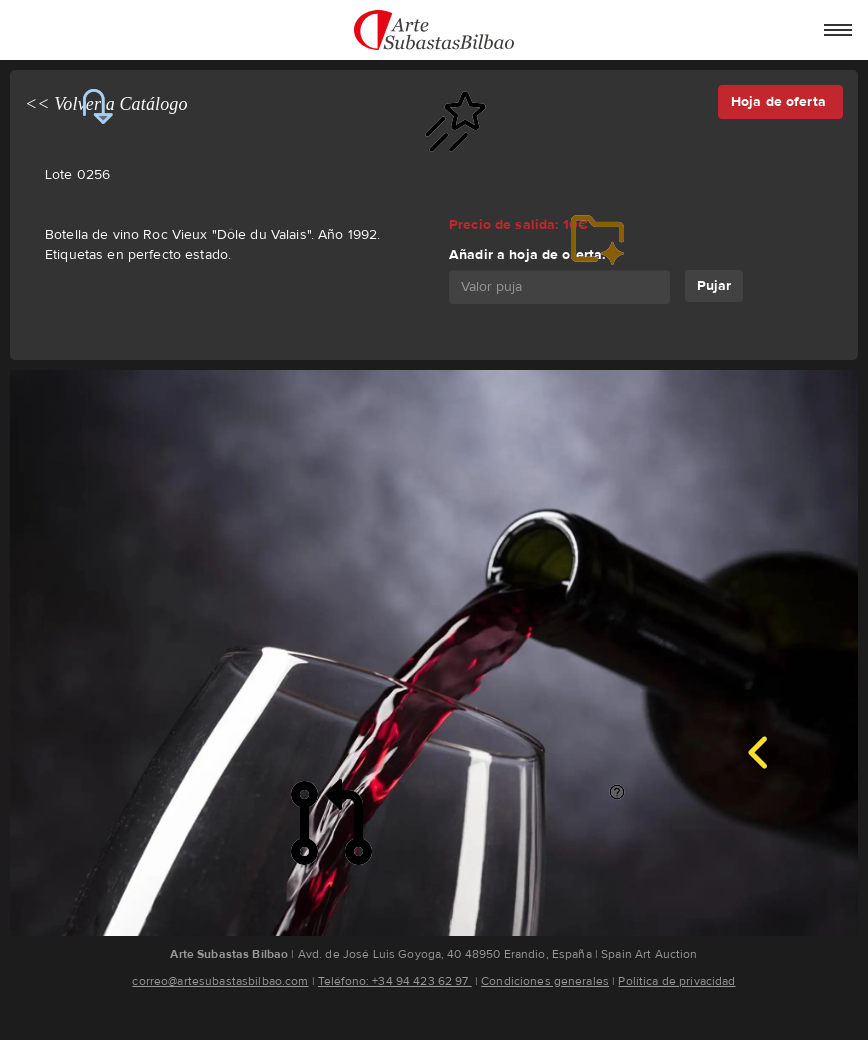 The height and width of the screenshot is (1040, 868). What do you see at coordinates (330, 823) in the screenshot?
I see `create or view a git pull request` at bounding box center [330, 823].